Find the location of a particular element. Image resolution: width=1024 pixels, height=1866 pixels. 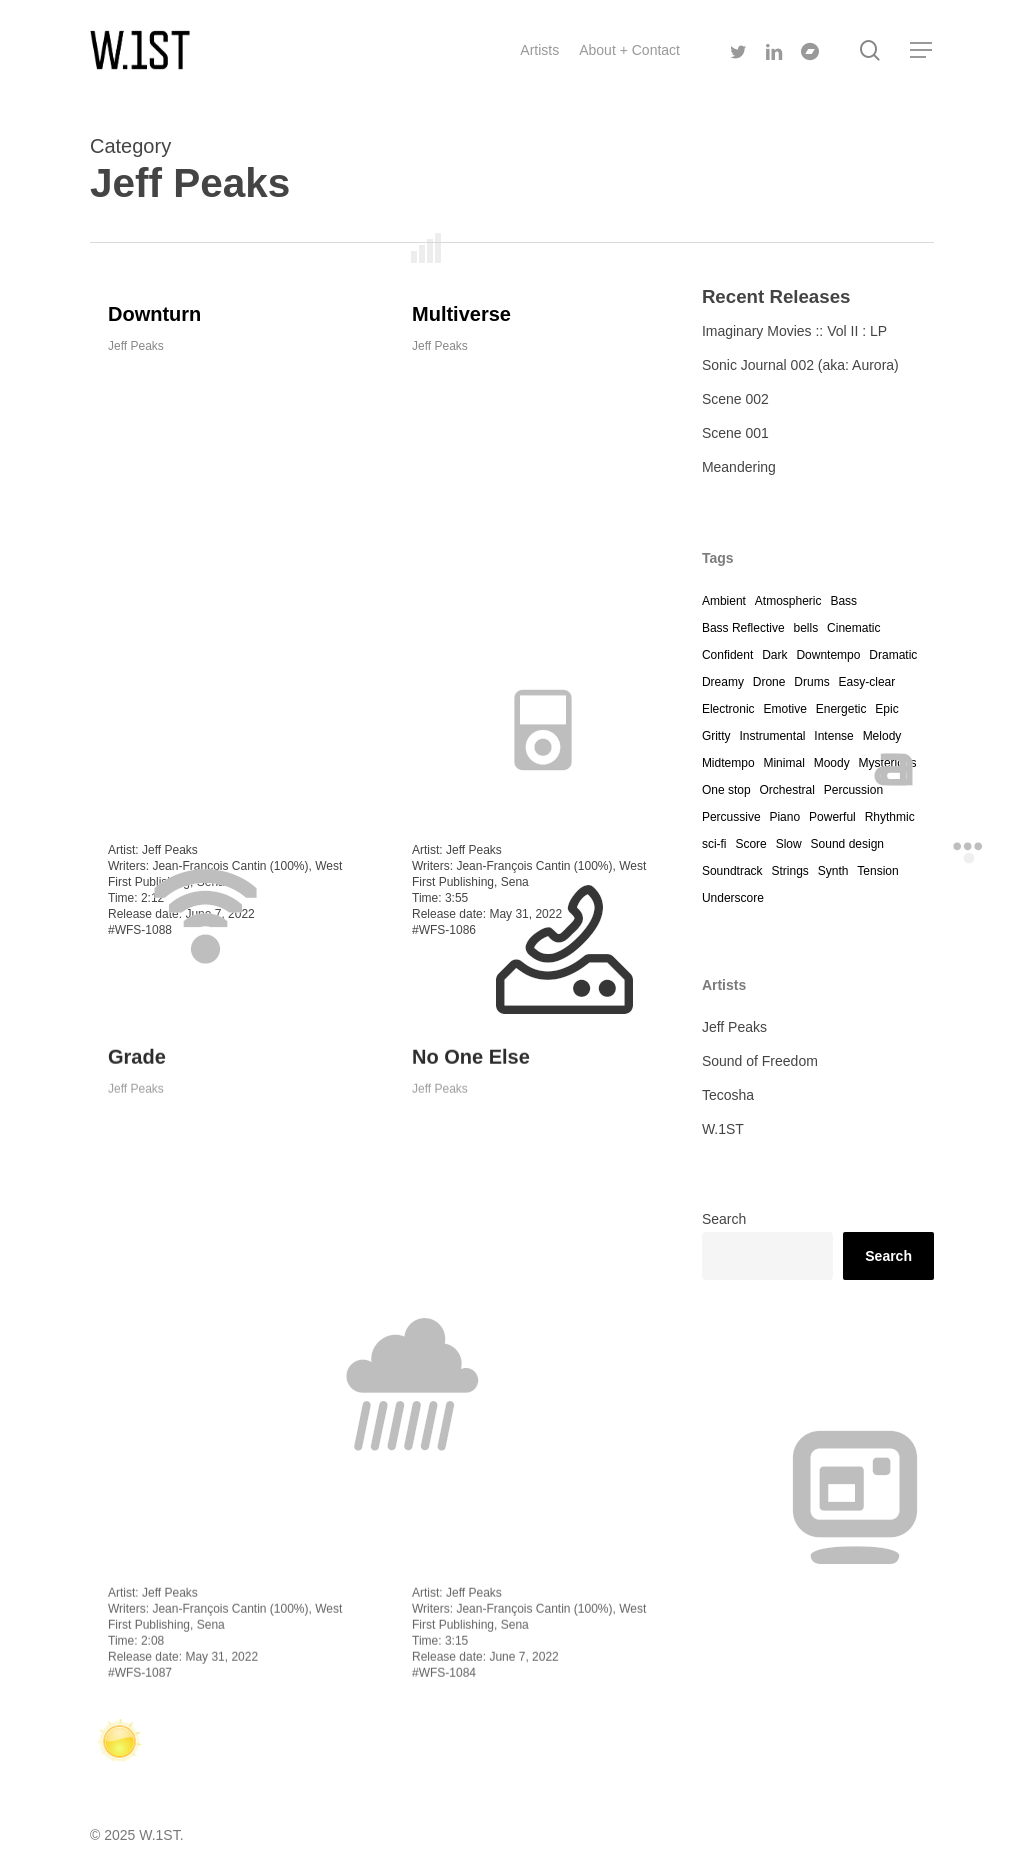

indicates modem or dial-up connection status is located at coordinates (564, 945).